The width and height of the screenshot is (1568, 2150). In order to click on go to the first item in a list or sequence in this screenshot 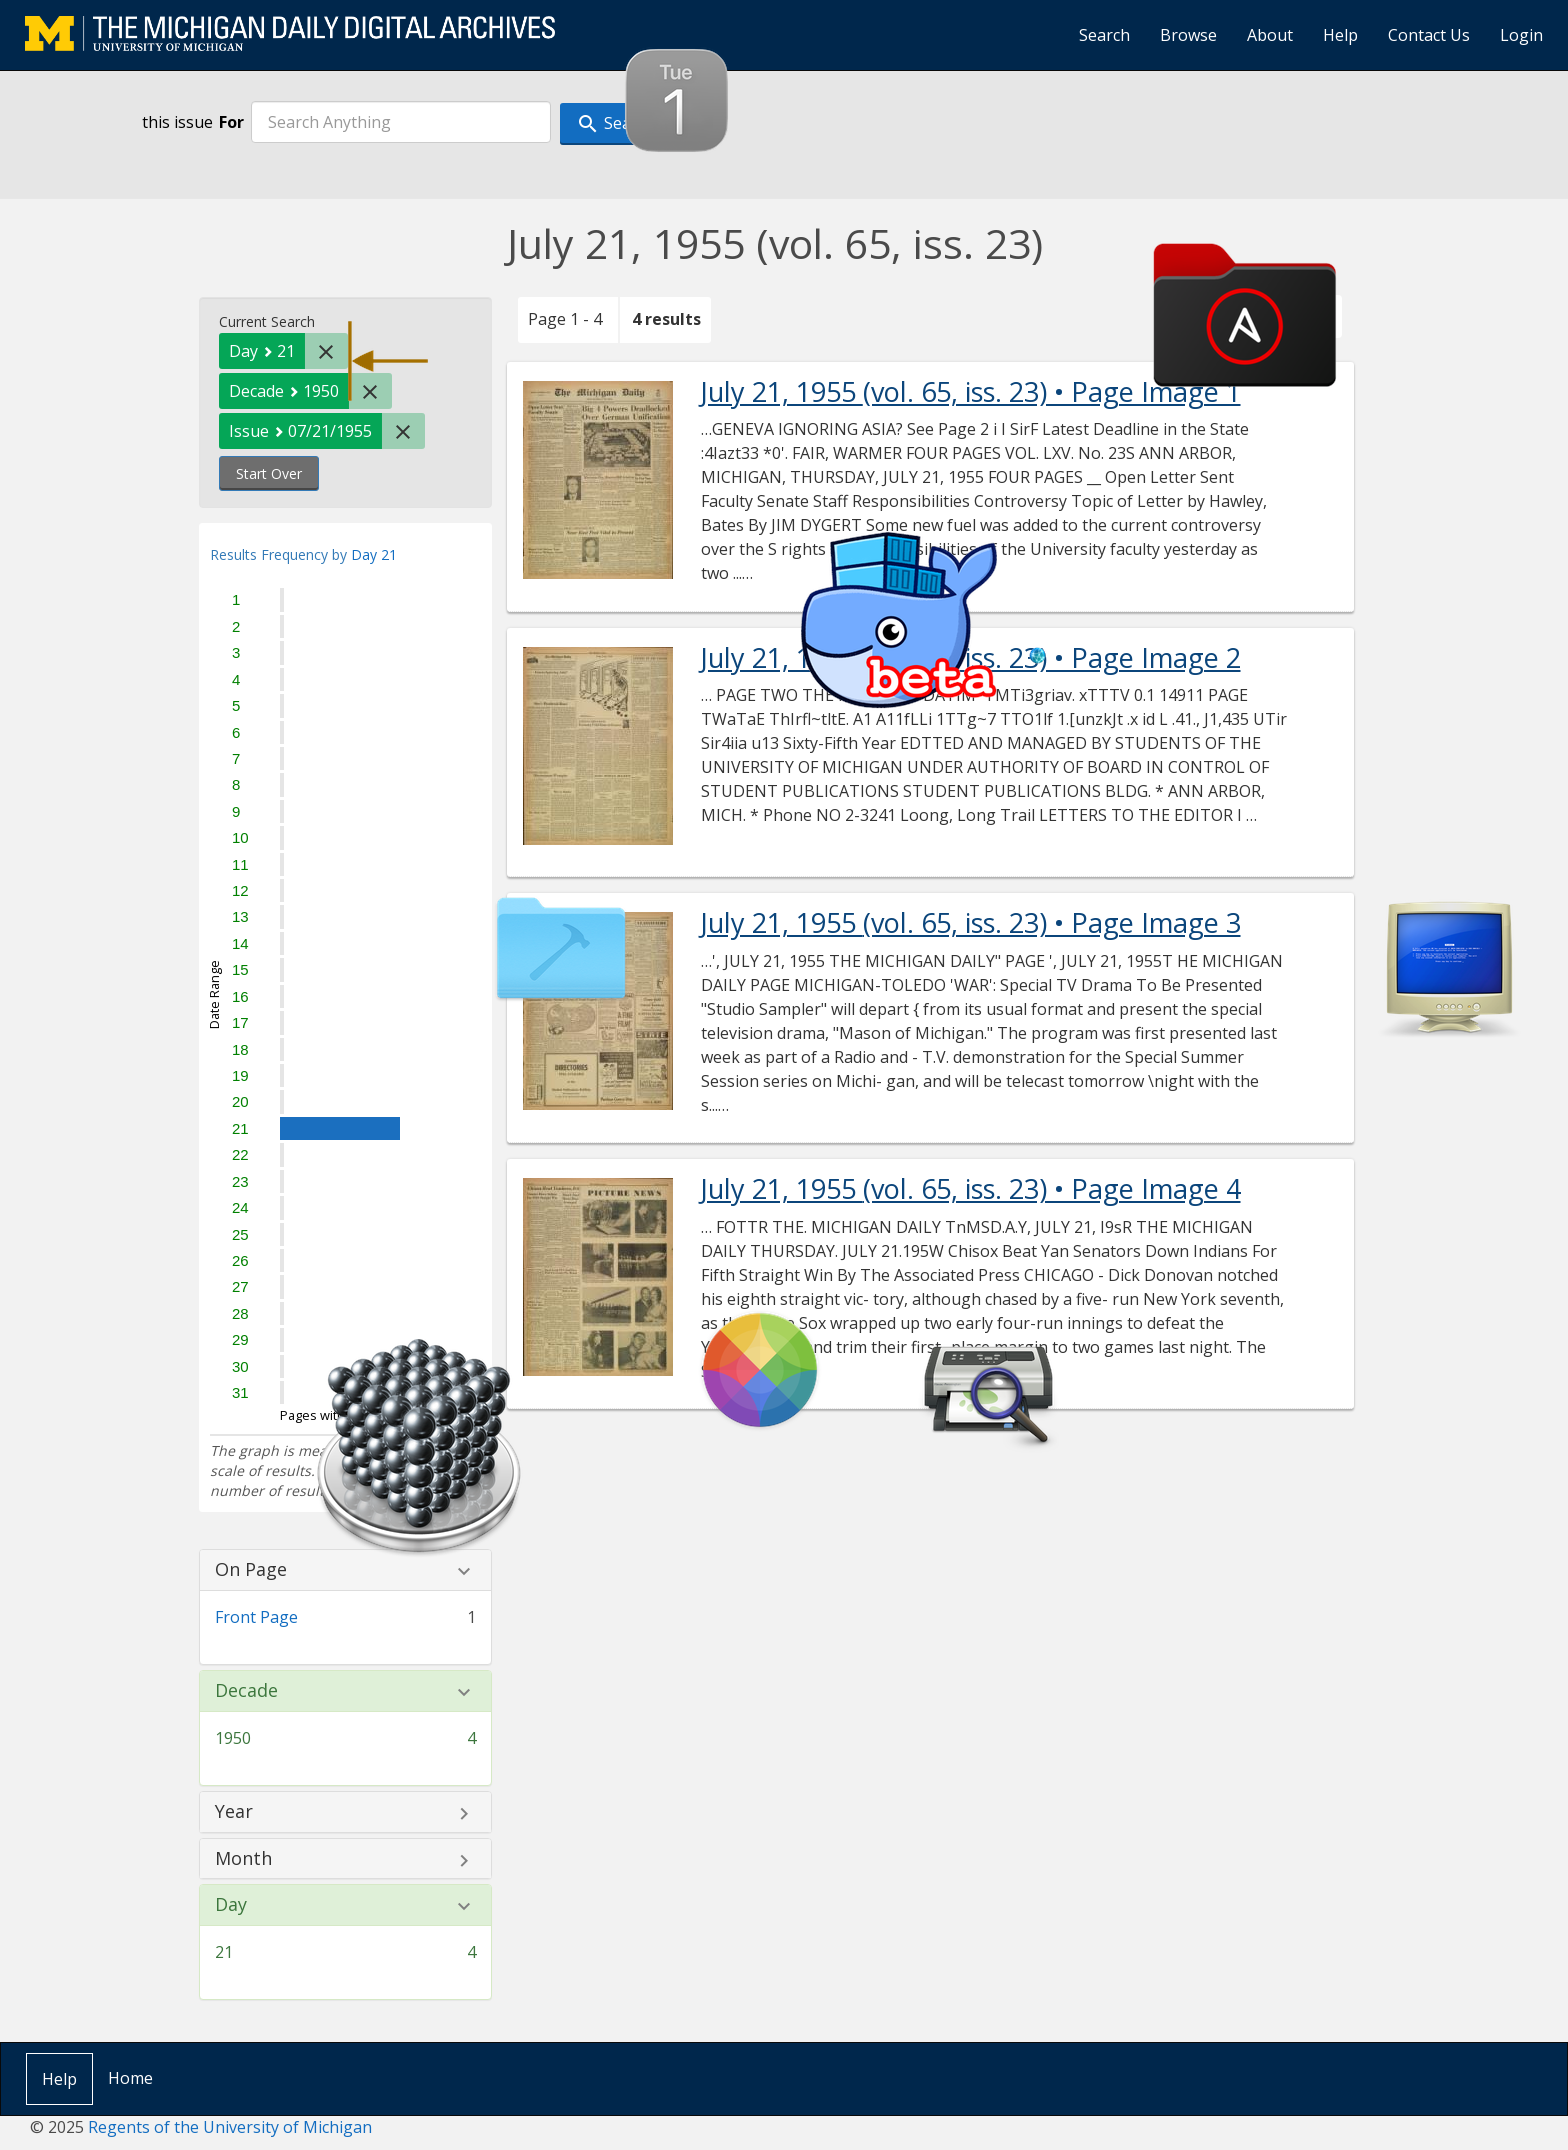, I will do `click(388, 361)`.